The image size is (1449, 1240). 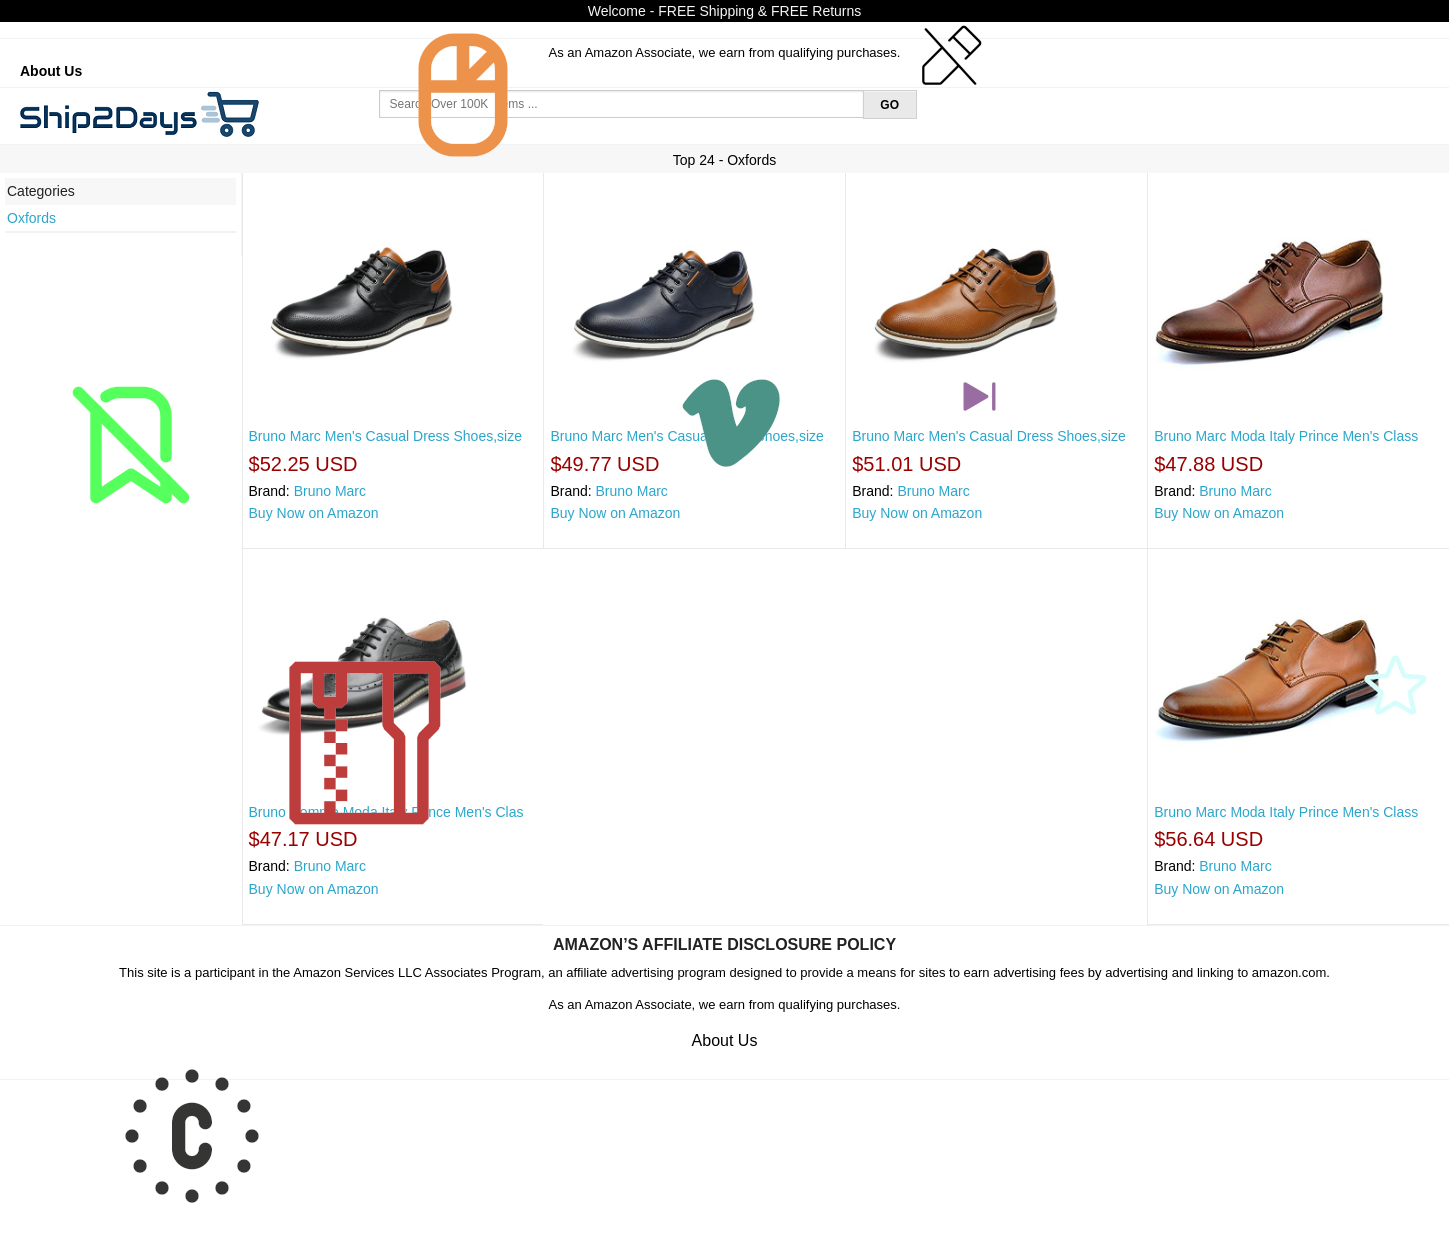 I want to click on indicates a compressed or zipped file, so click(x=359, y=743).